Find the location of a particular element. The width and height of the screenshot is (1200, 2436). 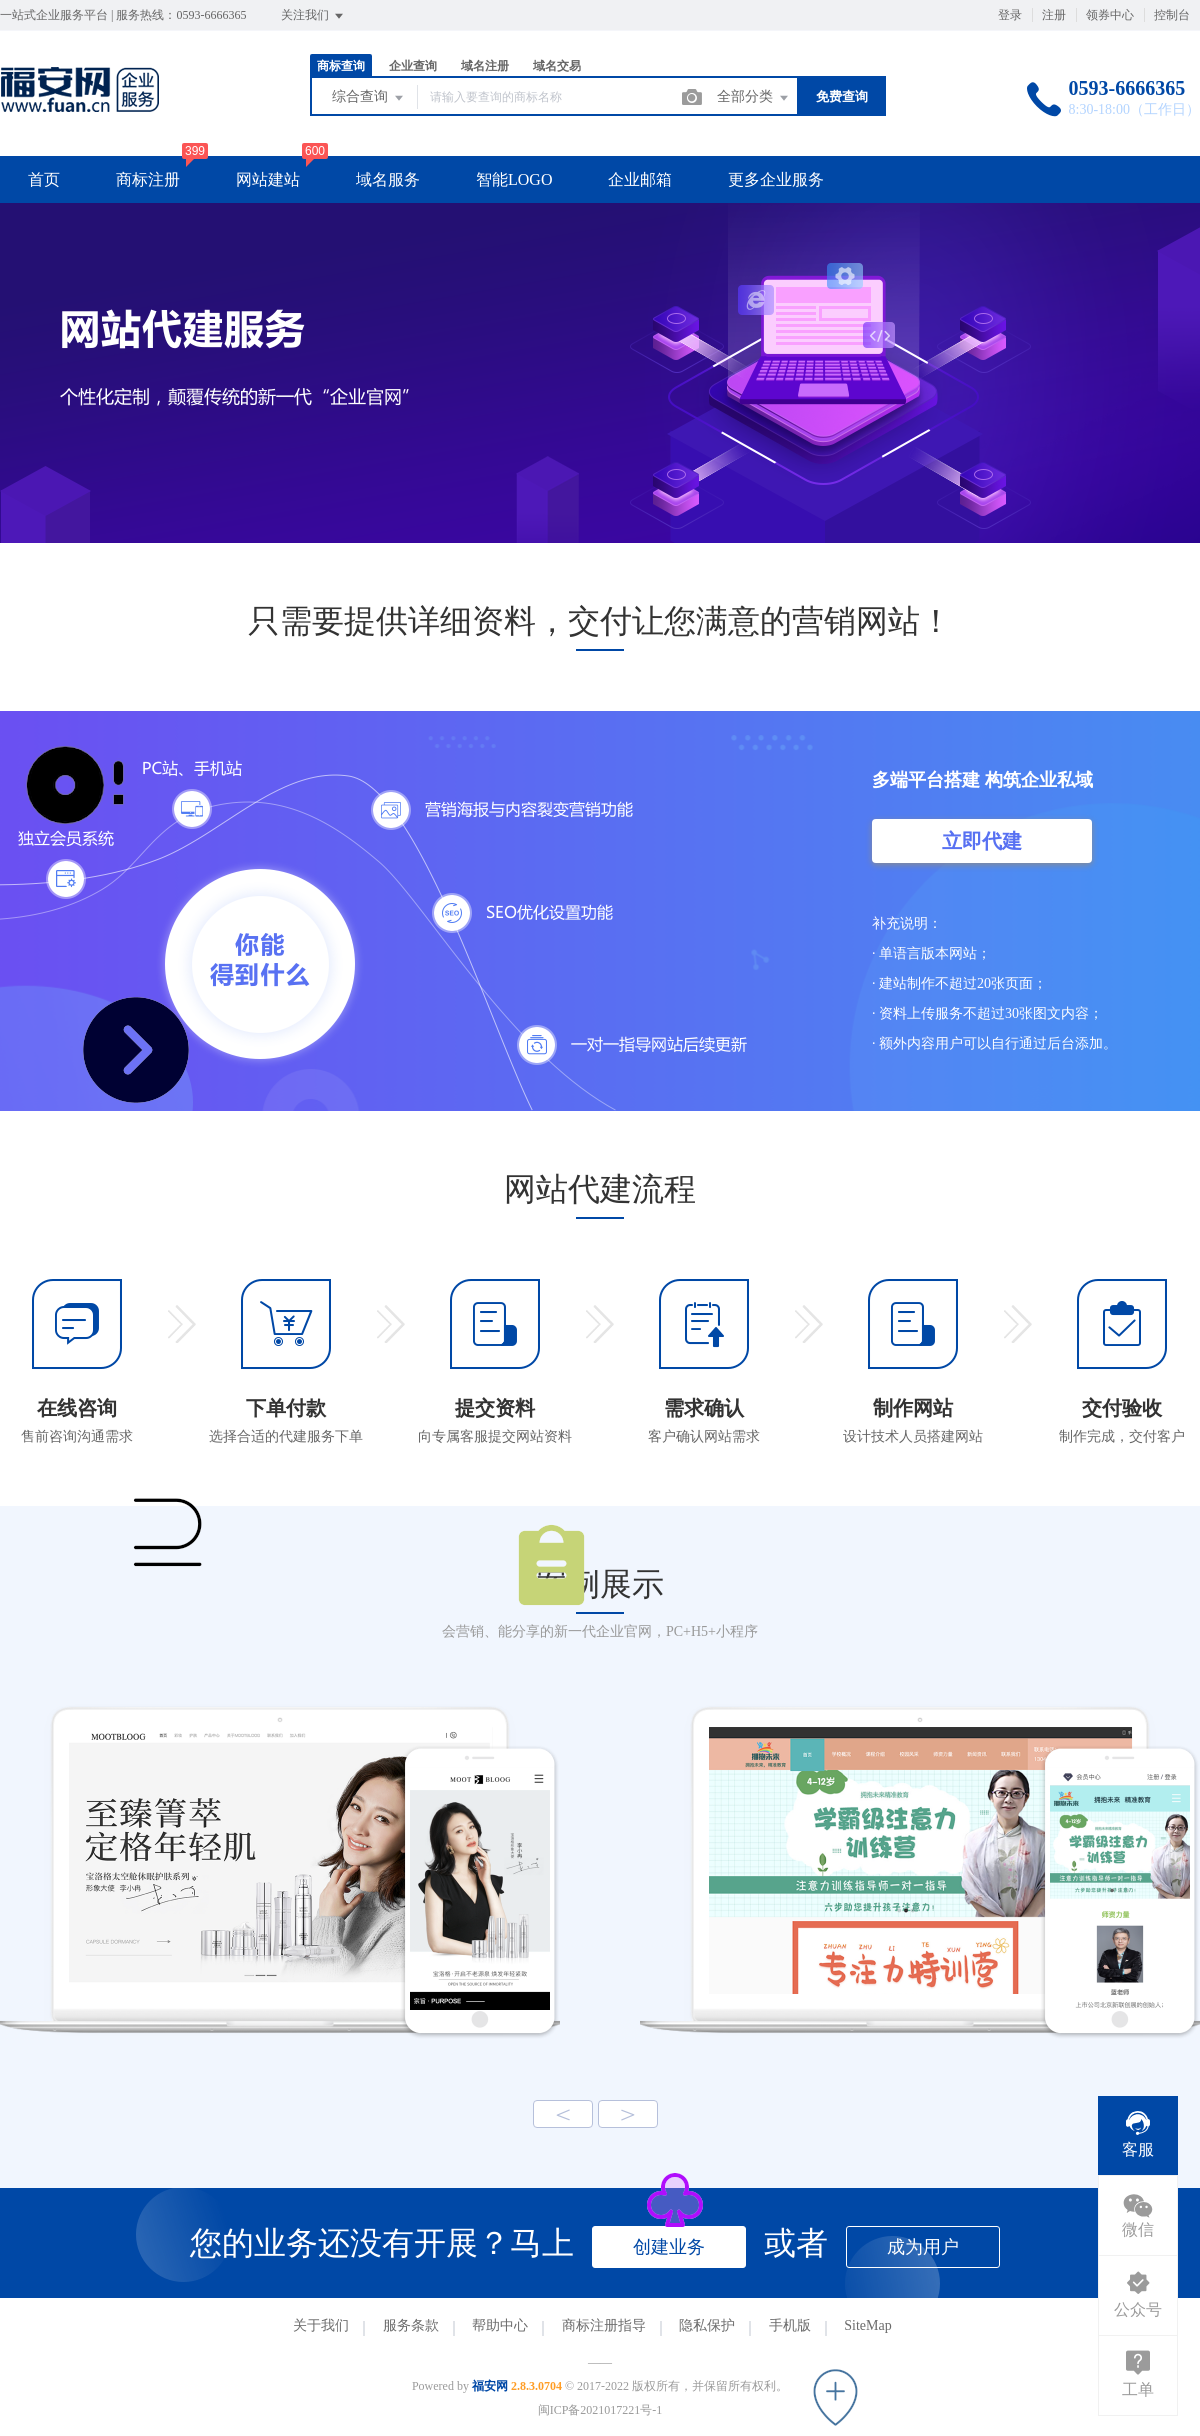

add a new location pin is located at coordinates (835, 2397).